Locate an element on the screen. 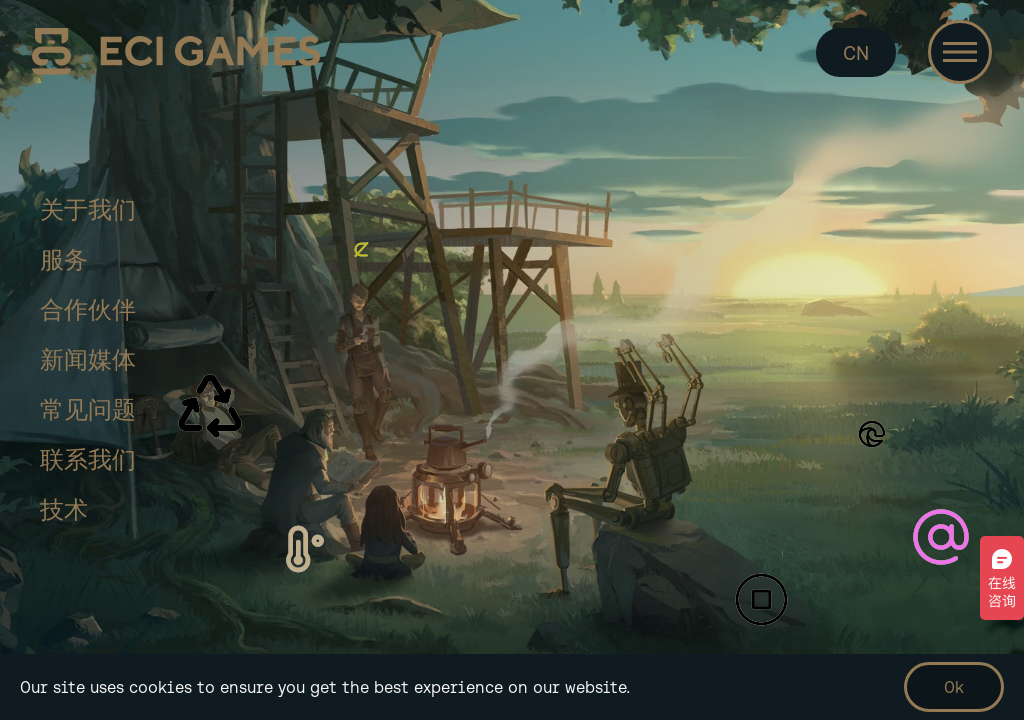 The image size is (1024, 720). stop media playback is located at coordinates (761, 599).